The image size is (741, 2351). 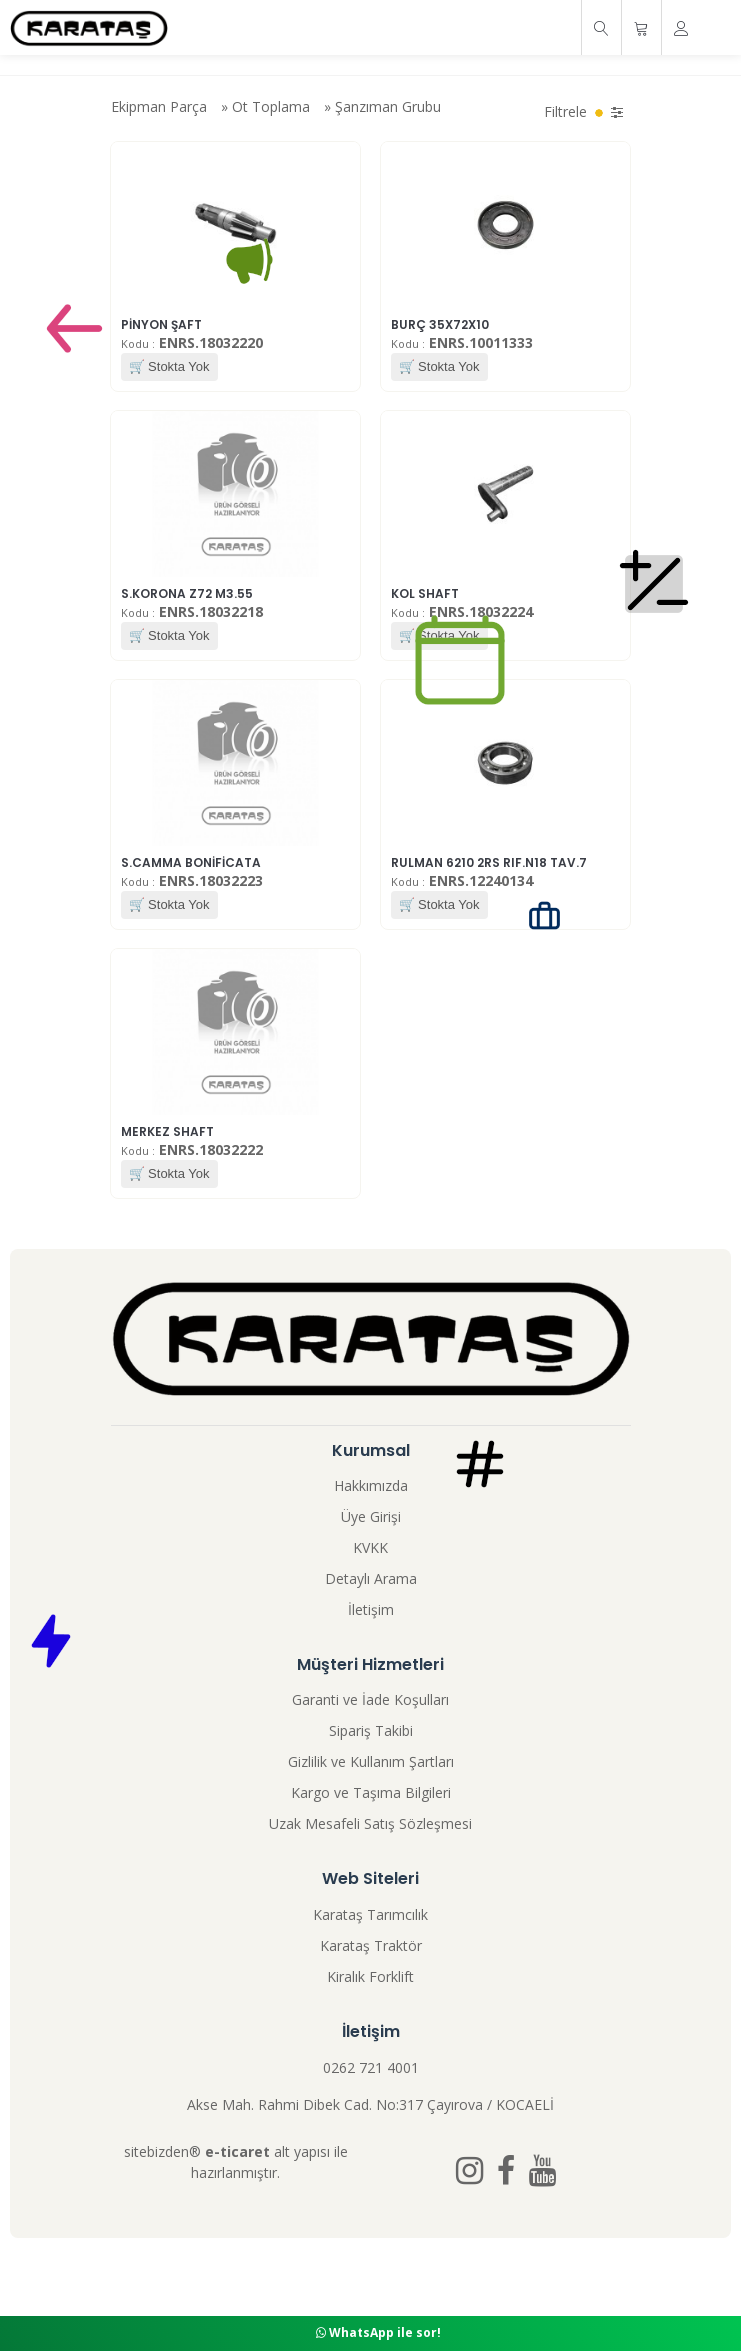 What do you see at coordinates (654, 584) in the screenshot?
I see `toggle between adding and subtracting values` at bounding box center [654, 584].